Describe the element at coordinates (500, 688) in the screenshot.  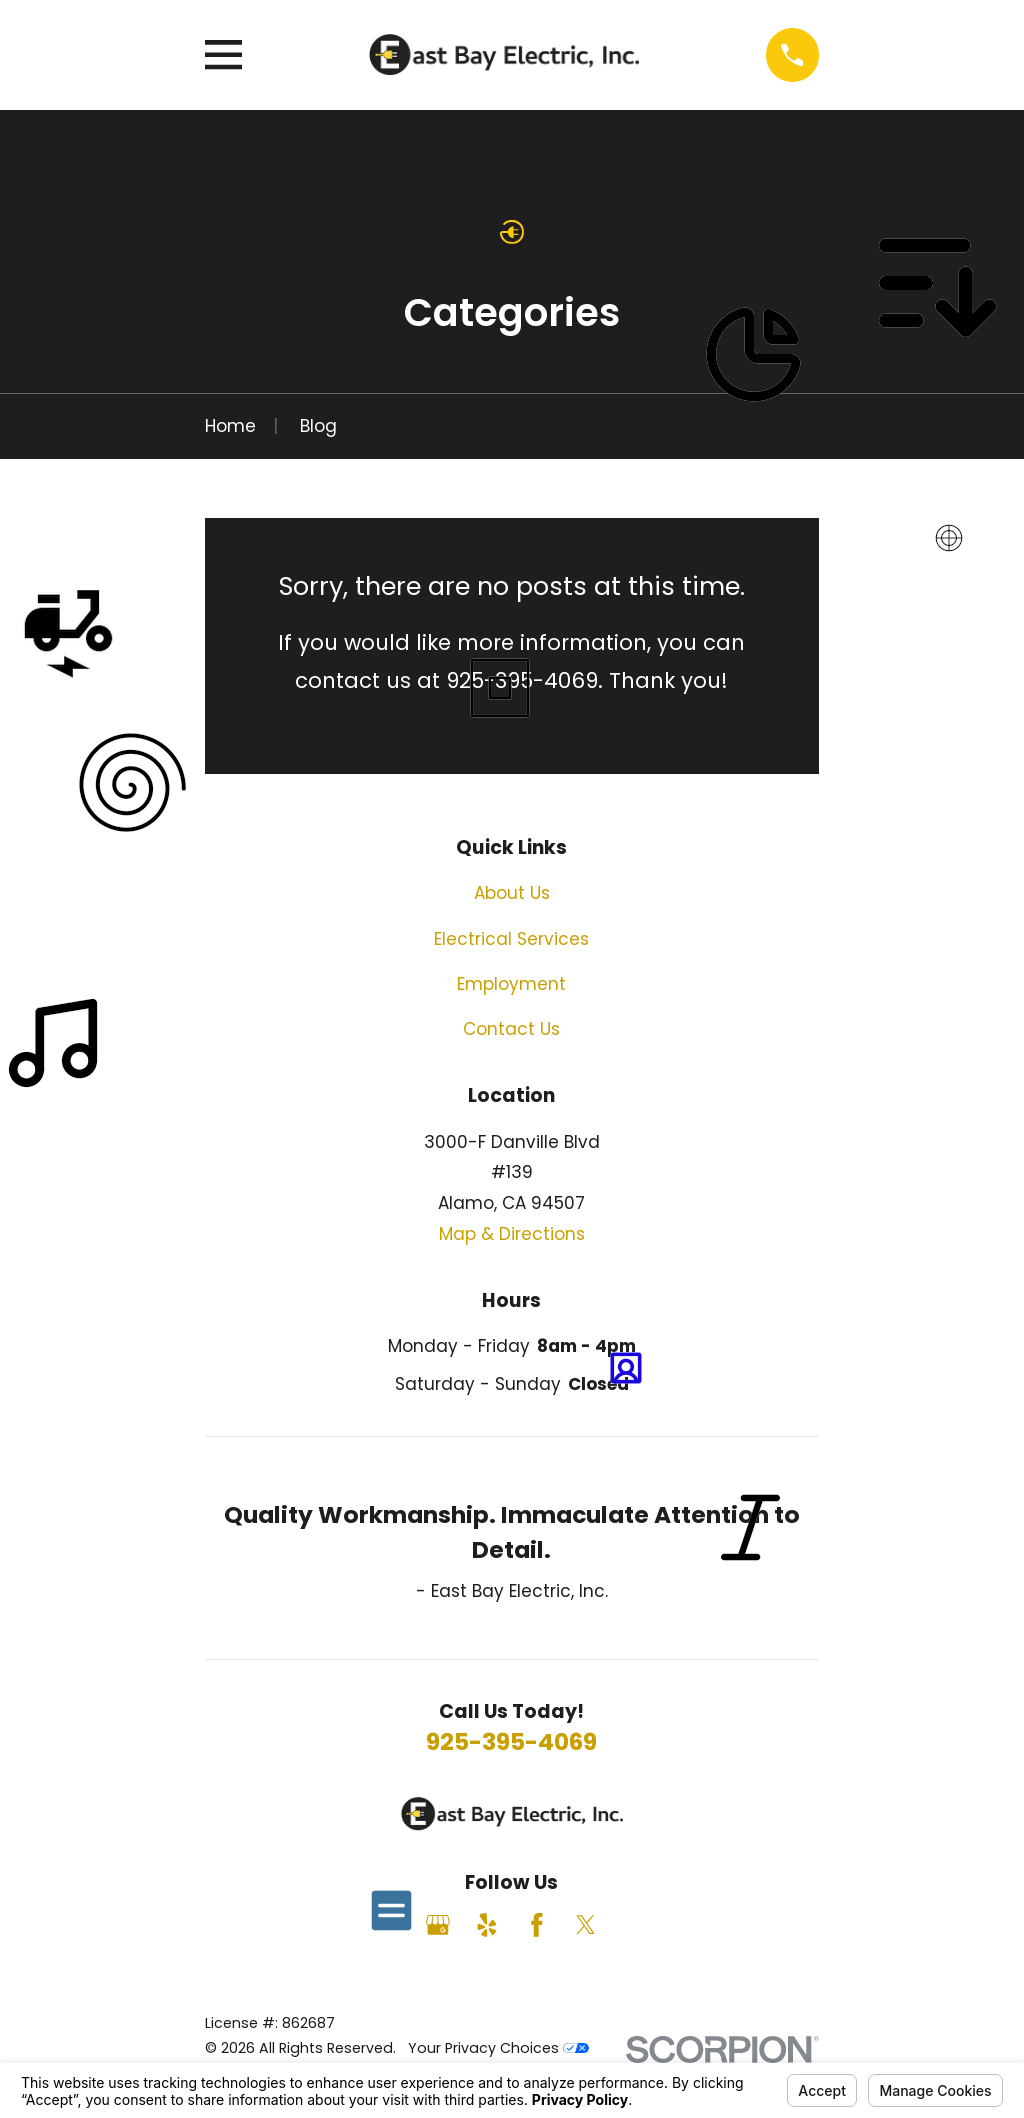
I see `view app or brand logo` at that location.